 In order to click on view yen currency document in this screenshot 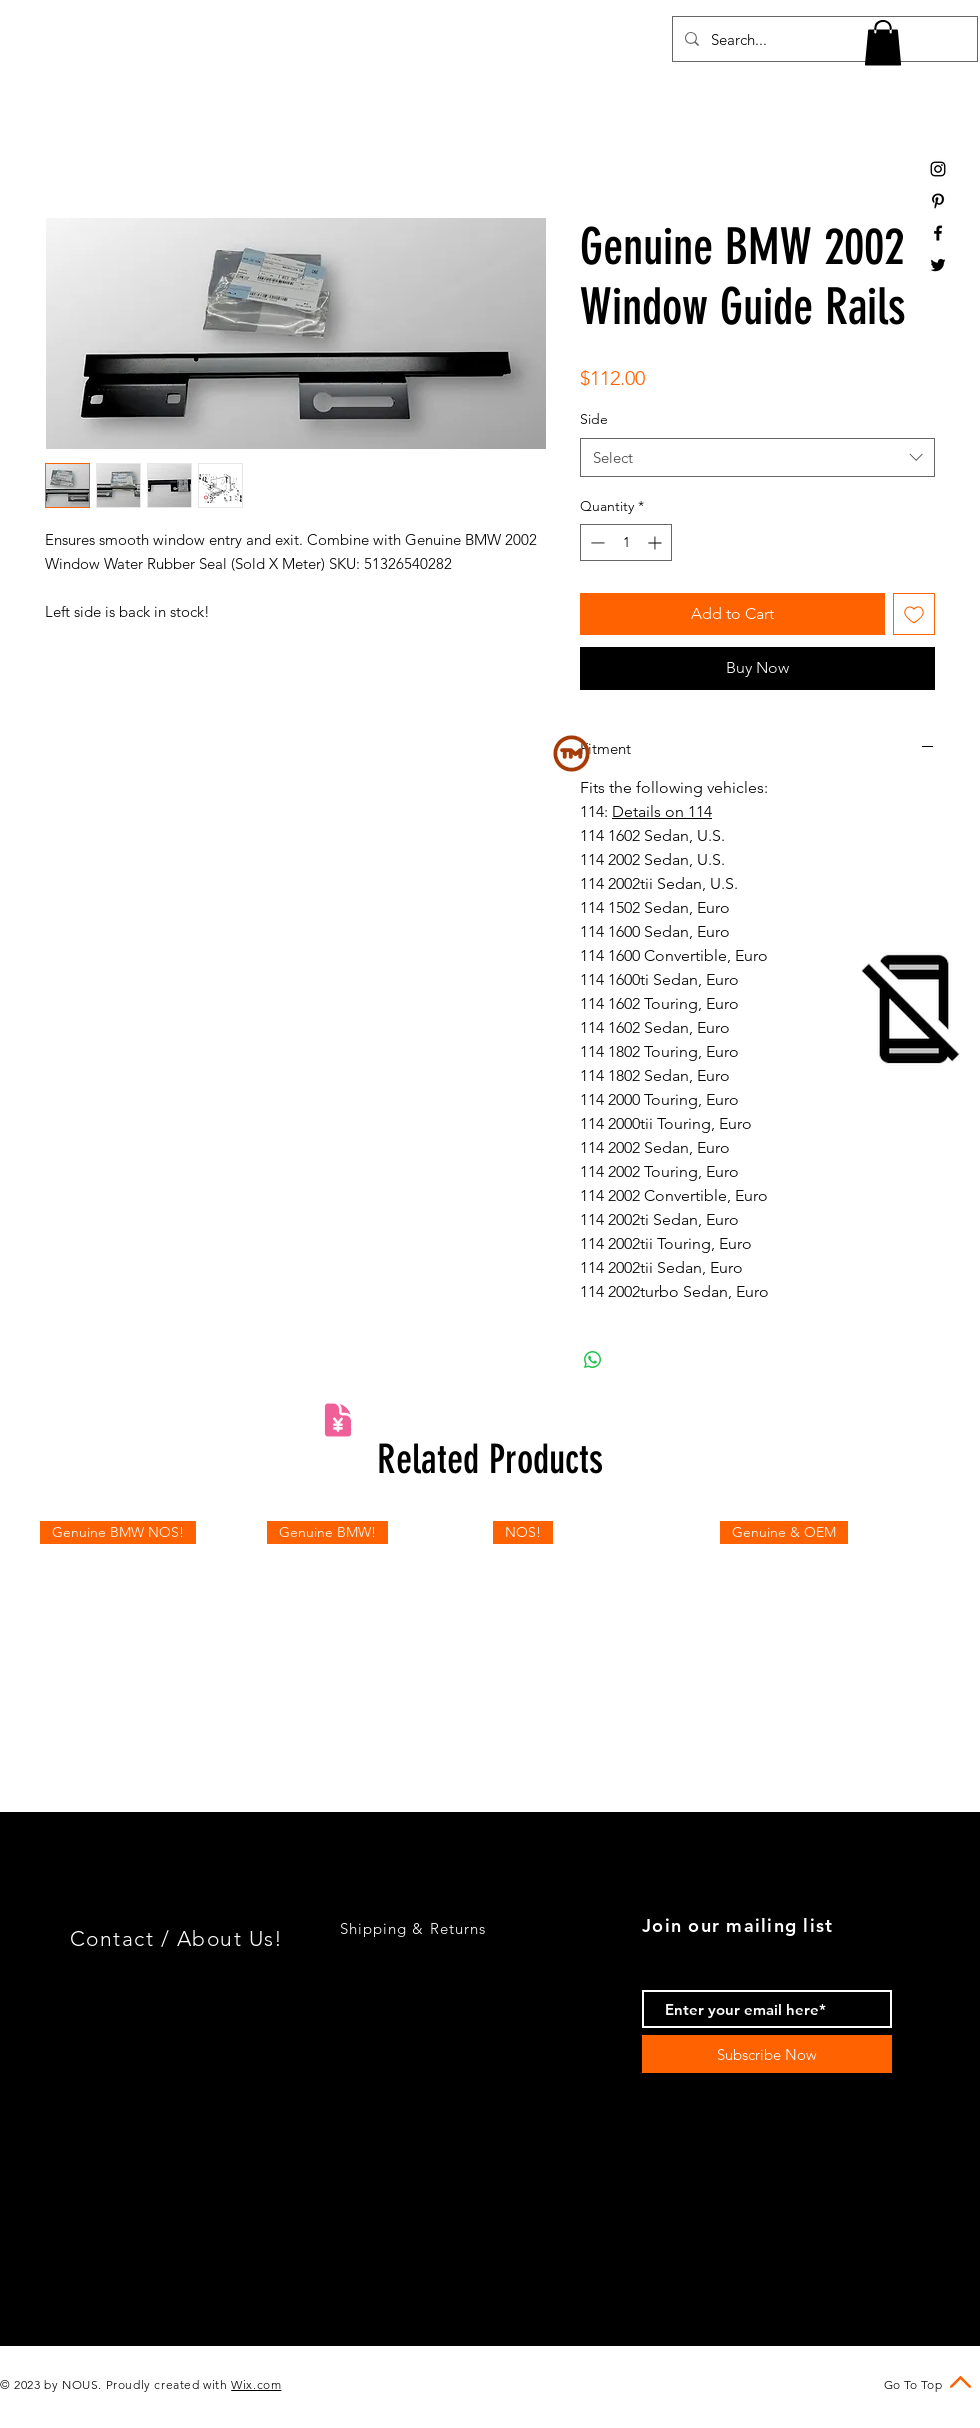, I will do `click(338, 1420)`.